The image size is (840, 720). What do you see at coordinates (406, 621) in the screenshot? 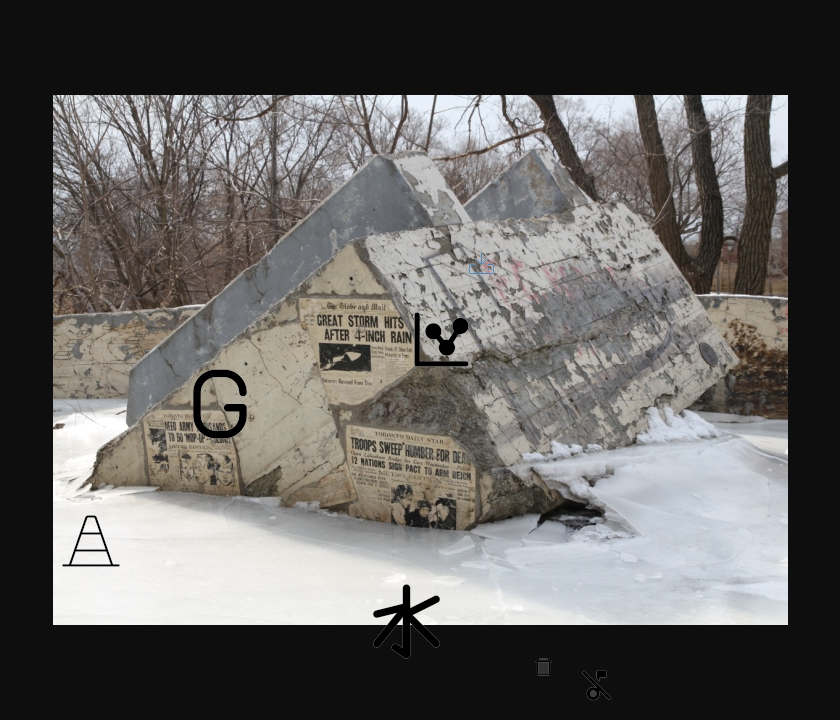
I see `access confucianism or chinese philosophy content` at bounding box center [406, 621].